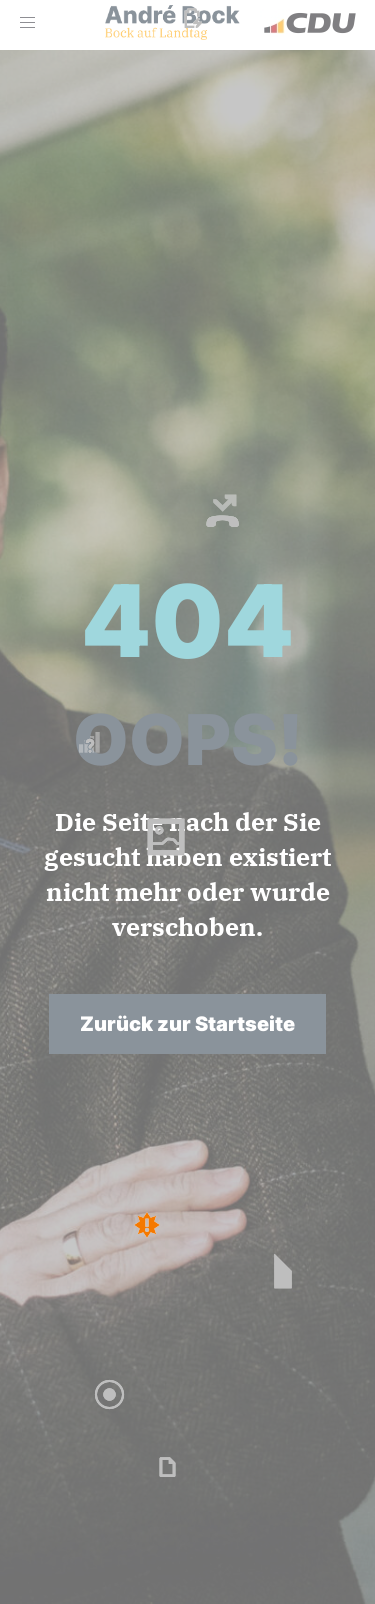 This screenshot has height=1604, width=375. Describe the element at coordinates (109, 1394) in the screenshot. I see `indicates a selected radio button option` at that location.